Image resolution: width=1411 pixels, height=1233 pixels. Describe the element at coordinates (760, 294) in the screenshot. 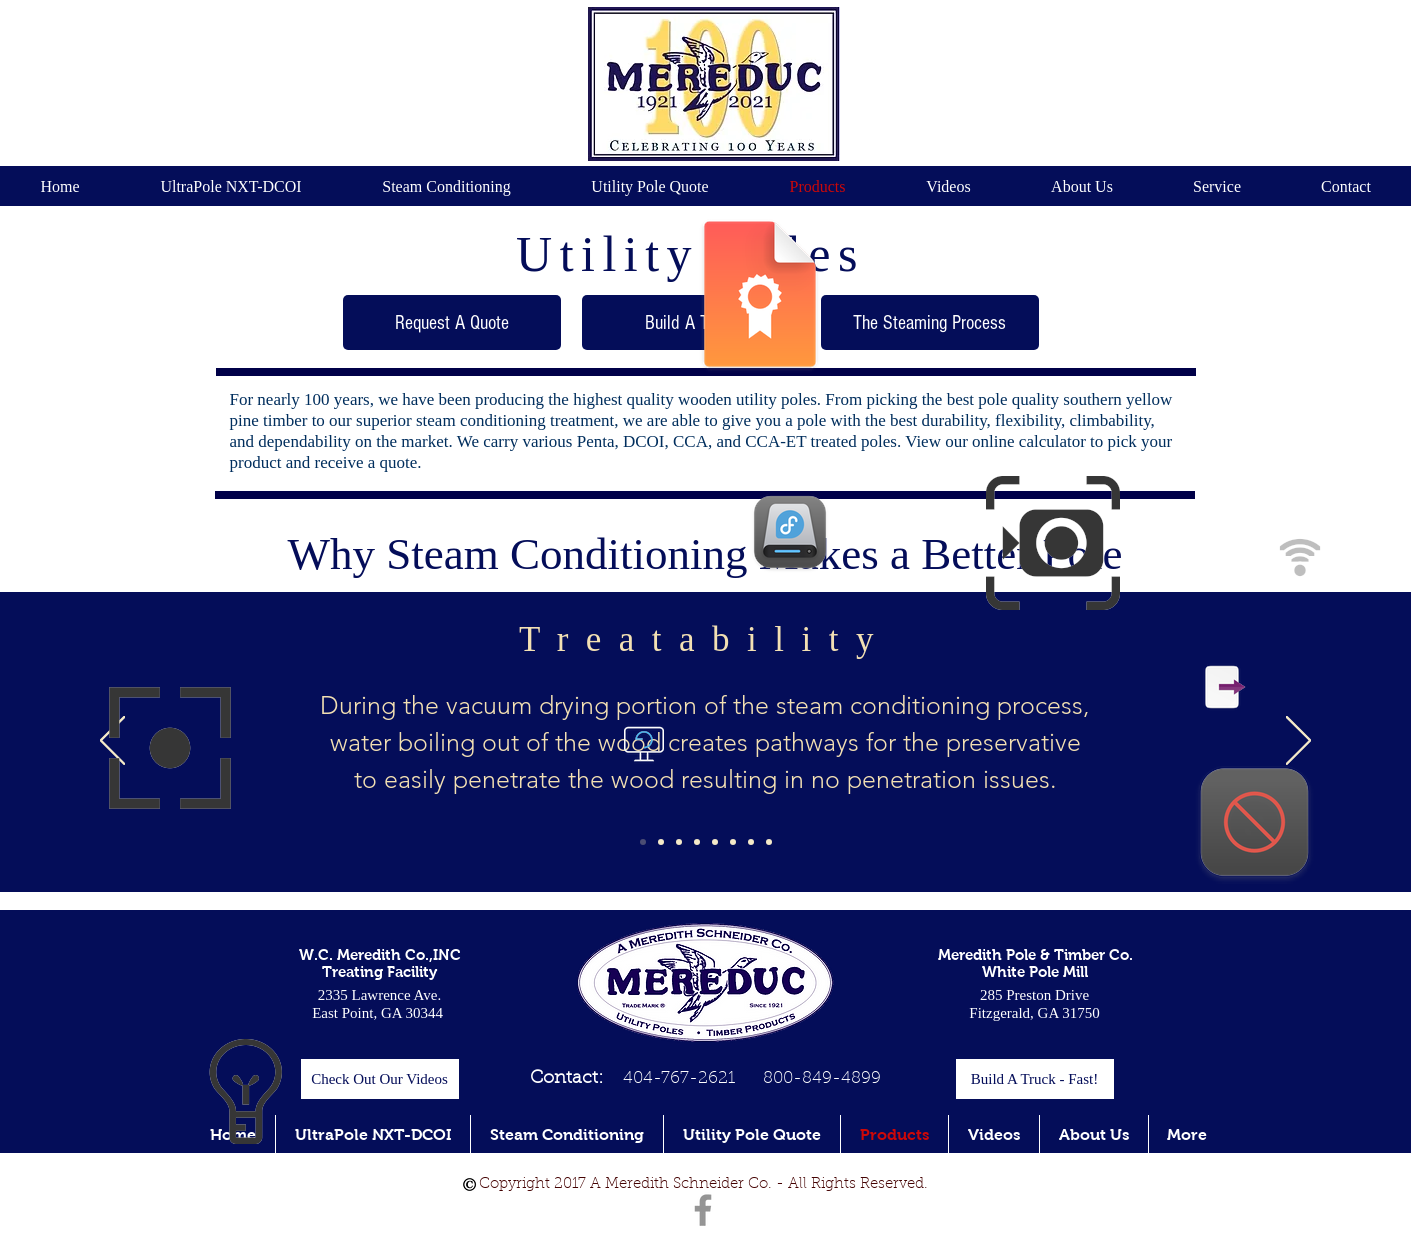

I see `a certificate or credential file` at that location.